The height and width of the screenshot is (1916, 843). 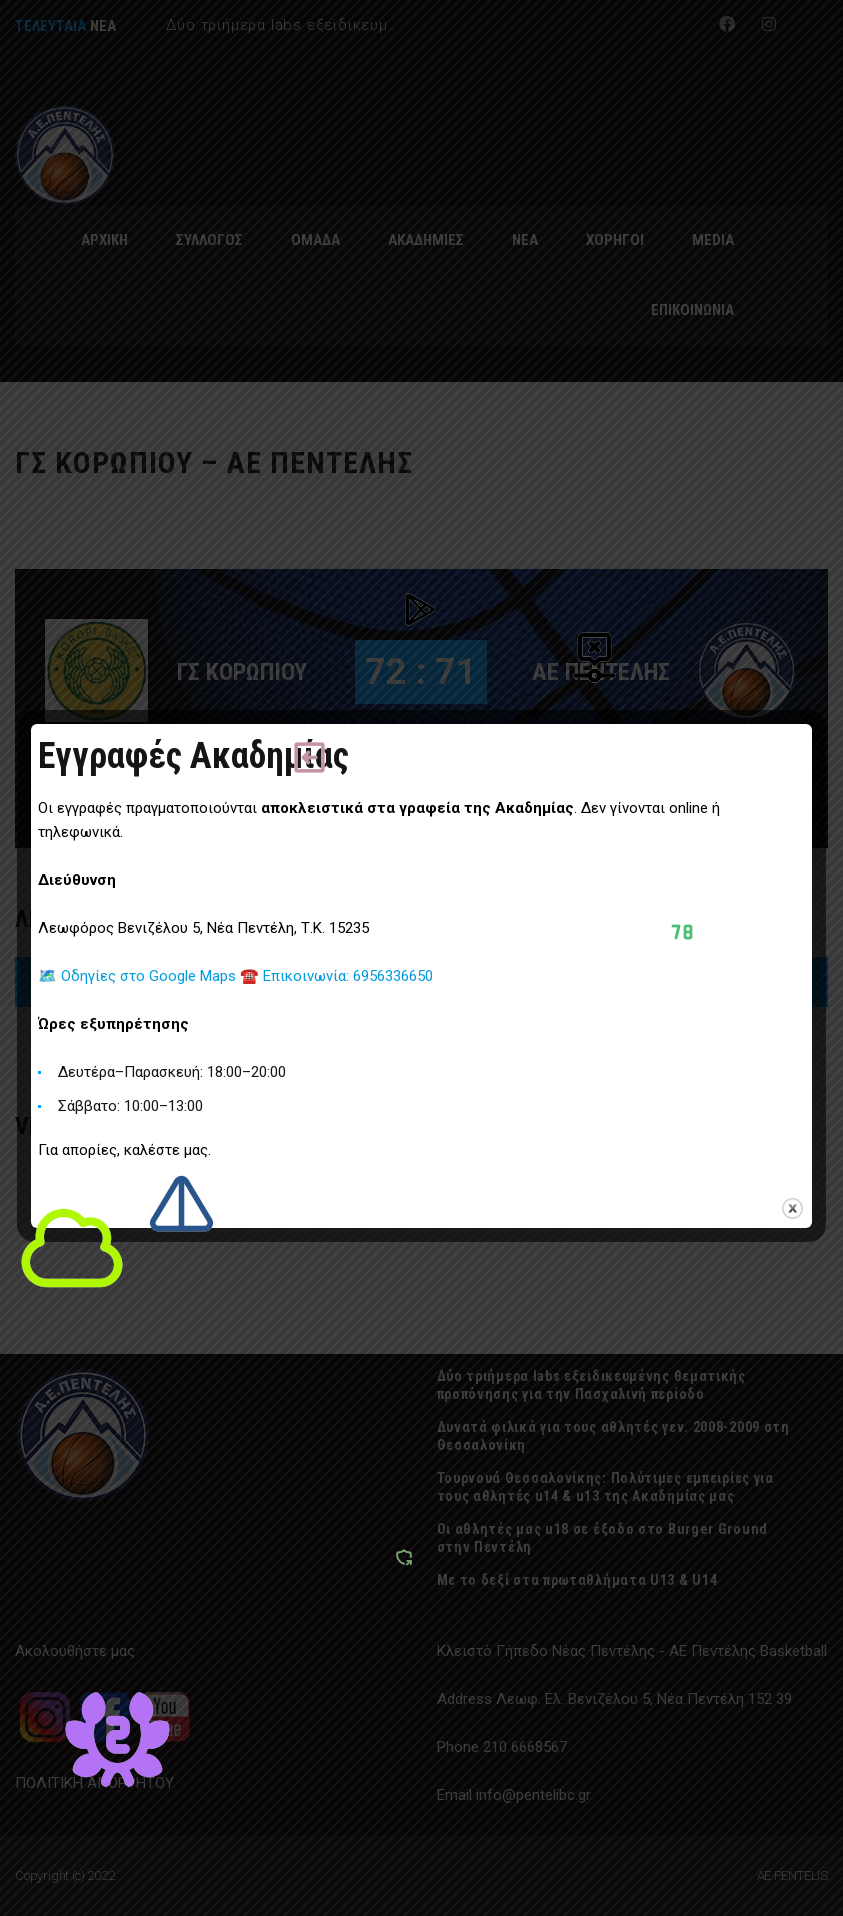 I want to click on go back to the previous screen, so click(x=309, y=757).